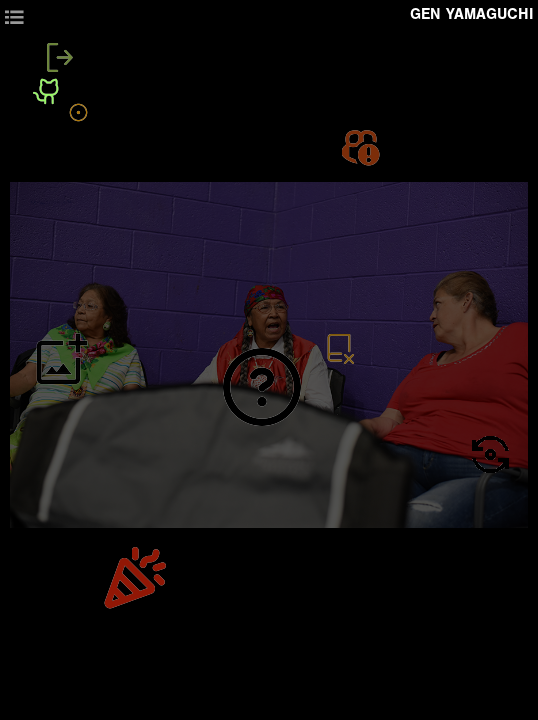 Image resolution: width=538 pixels, height=720 pixels. Describe the element at coordinates (61, 360) in the screenshot. I see `add a new photo to the gallery` at that location.